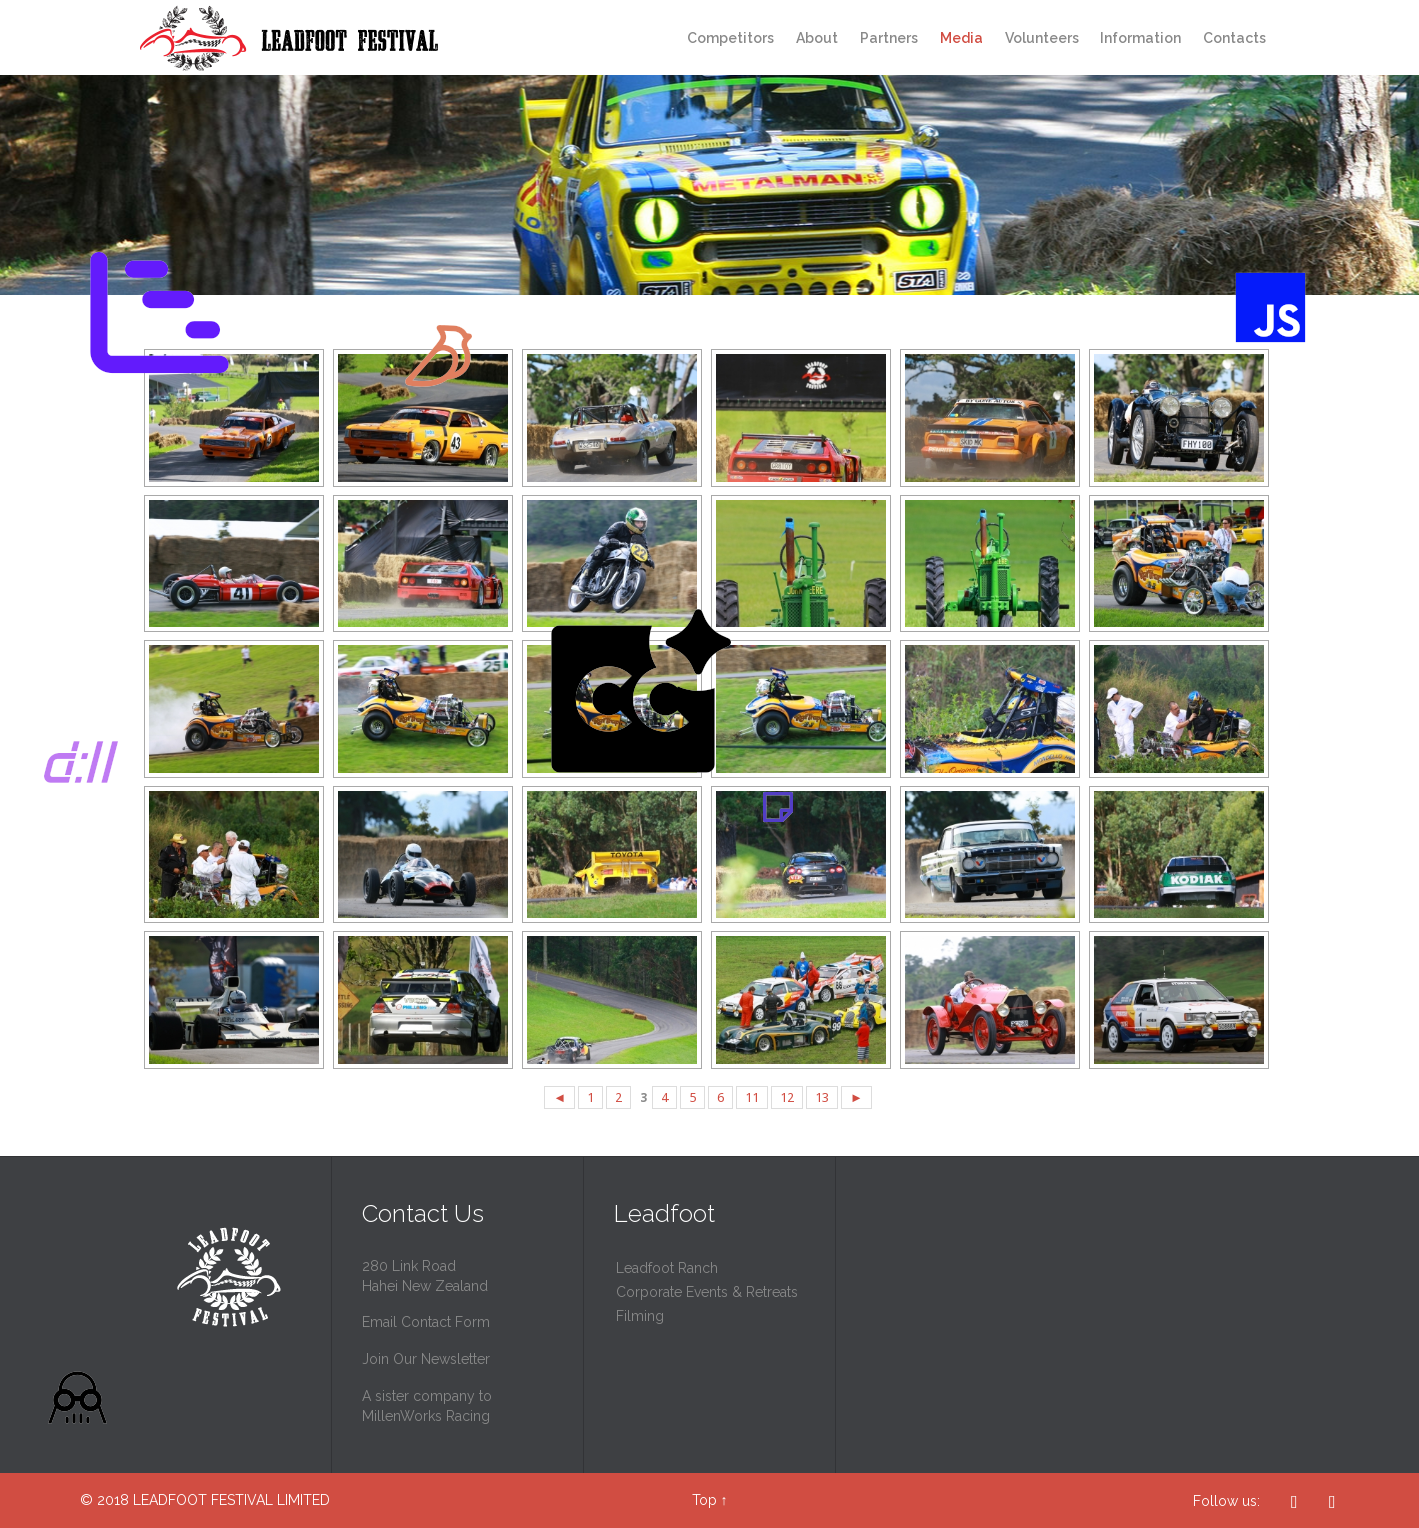 The image size is (1419, 1528). I want to click on create a new sticky note, so click(778, 807).